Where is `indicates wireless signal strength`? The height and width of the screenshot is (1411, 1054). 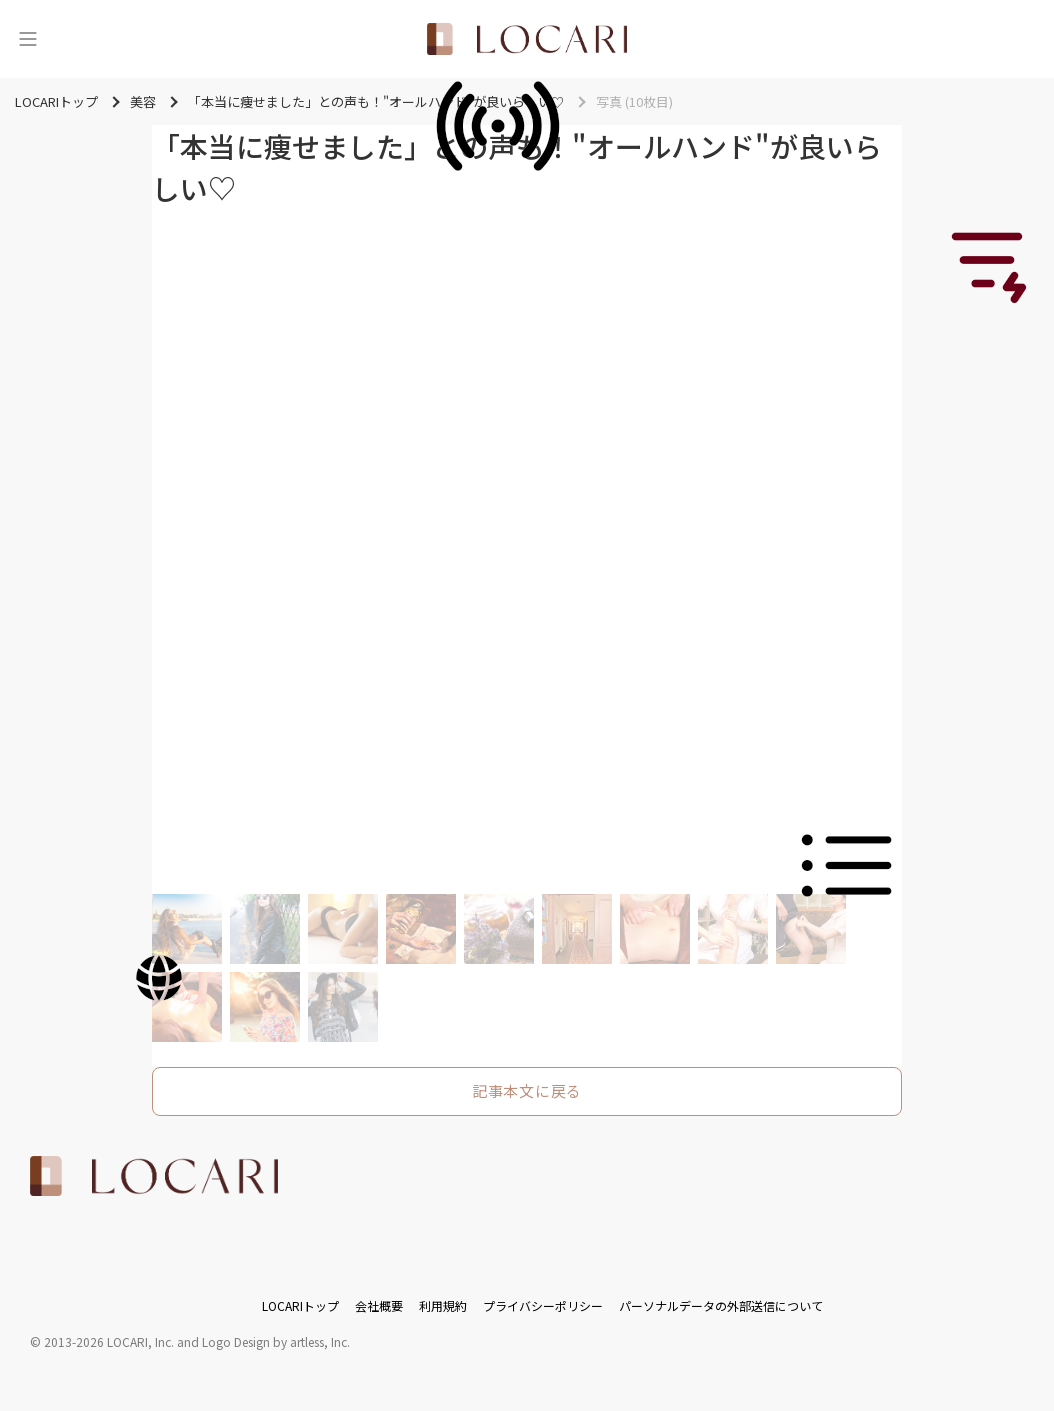 indicates wireless signal strength is located at coordinates (498, 126).